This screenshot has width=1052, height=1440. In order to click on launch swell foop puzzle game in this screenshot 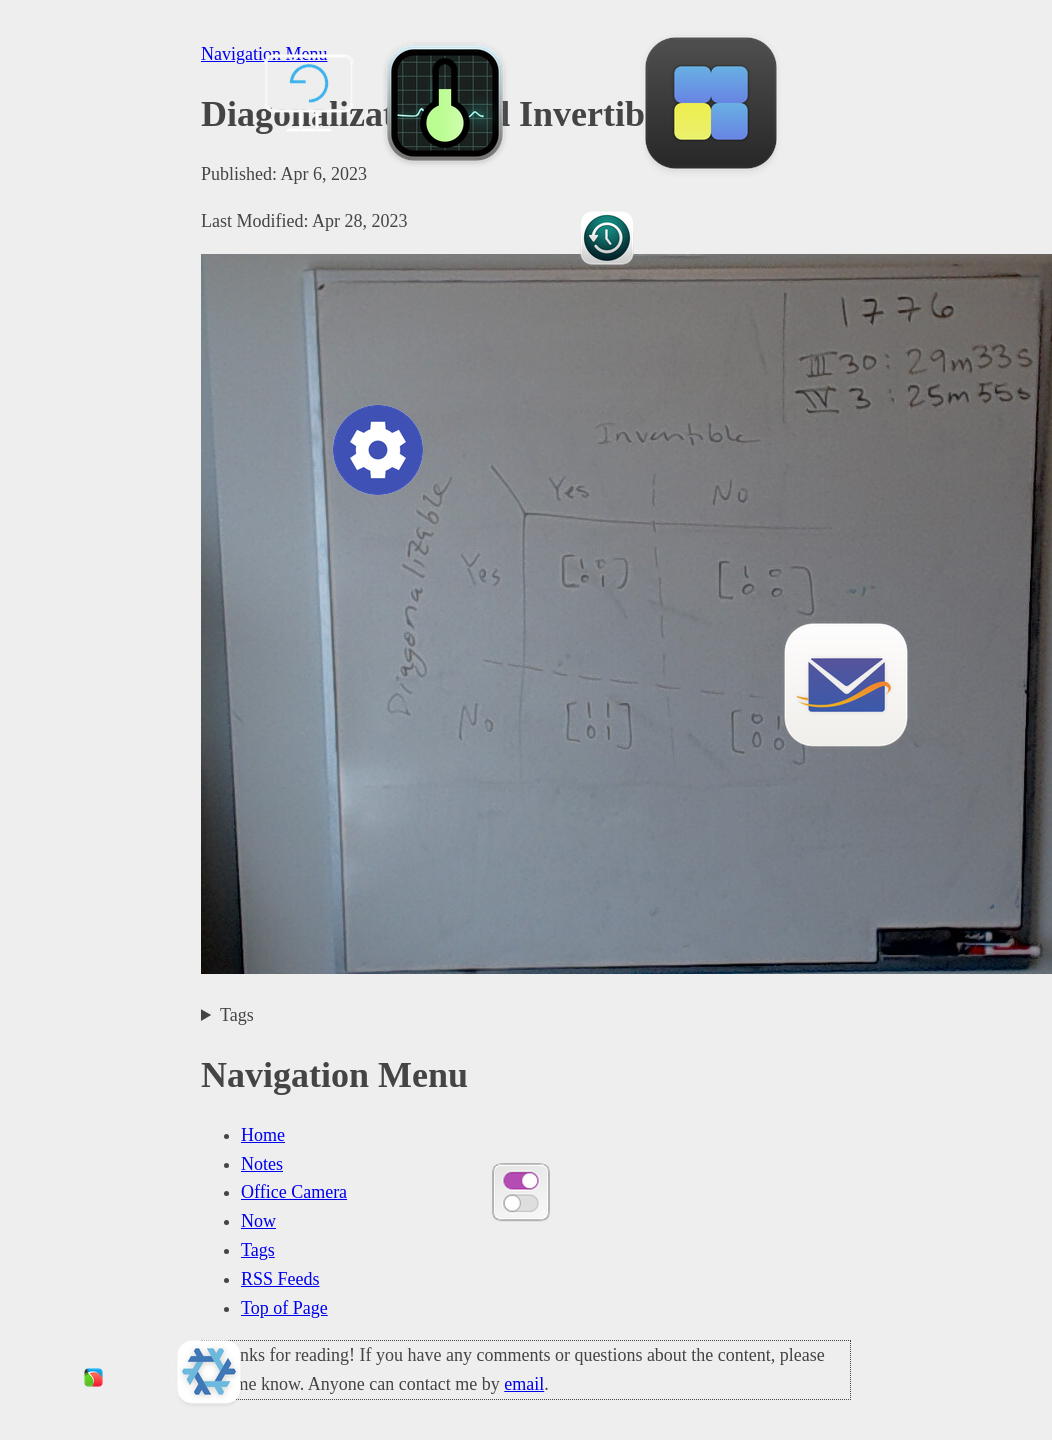, I will do `click(711, 103)`.